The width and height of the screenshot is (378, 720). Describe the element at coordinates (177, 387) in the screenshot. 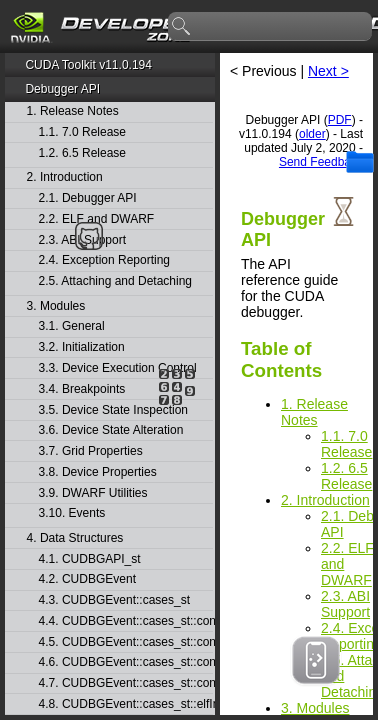

I see `launch taquin sliding puzzle game` at that location.